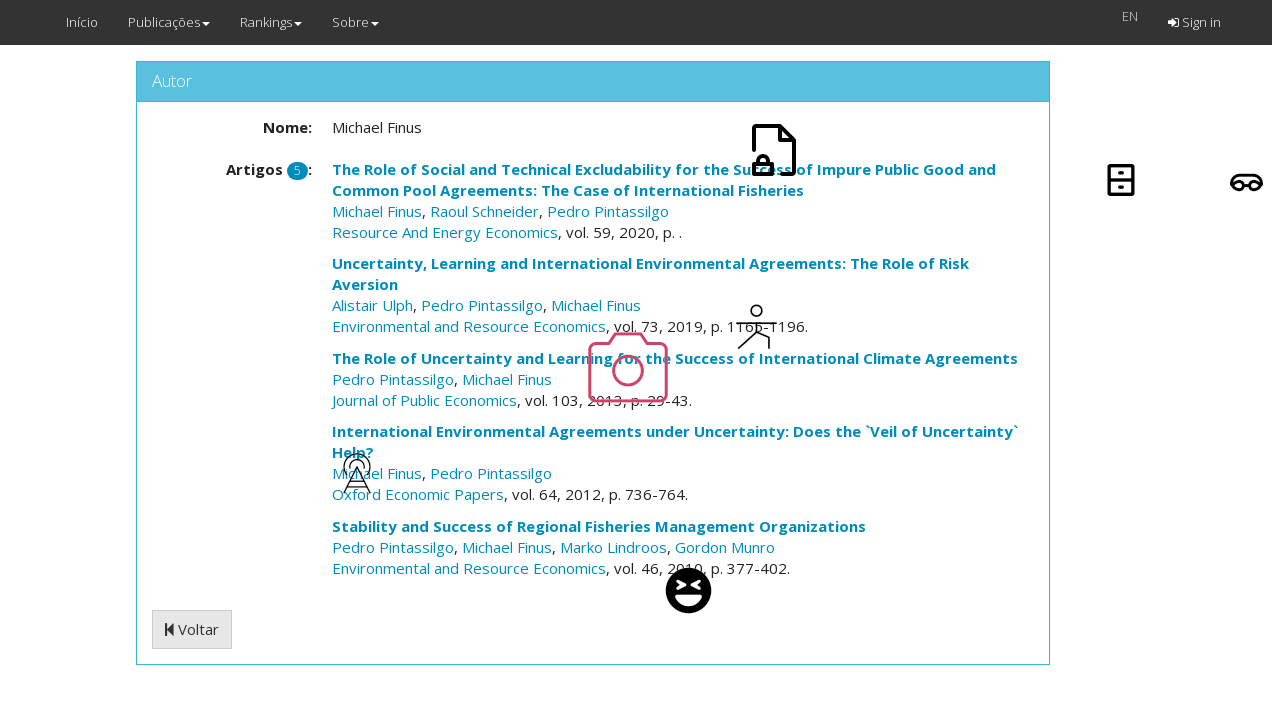  I want to click on access tai chi or meditation exercises, so click(756, 328).